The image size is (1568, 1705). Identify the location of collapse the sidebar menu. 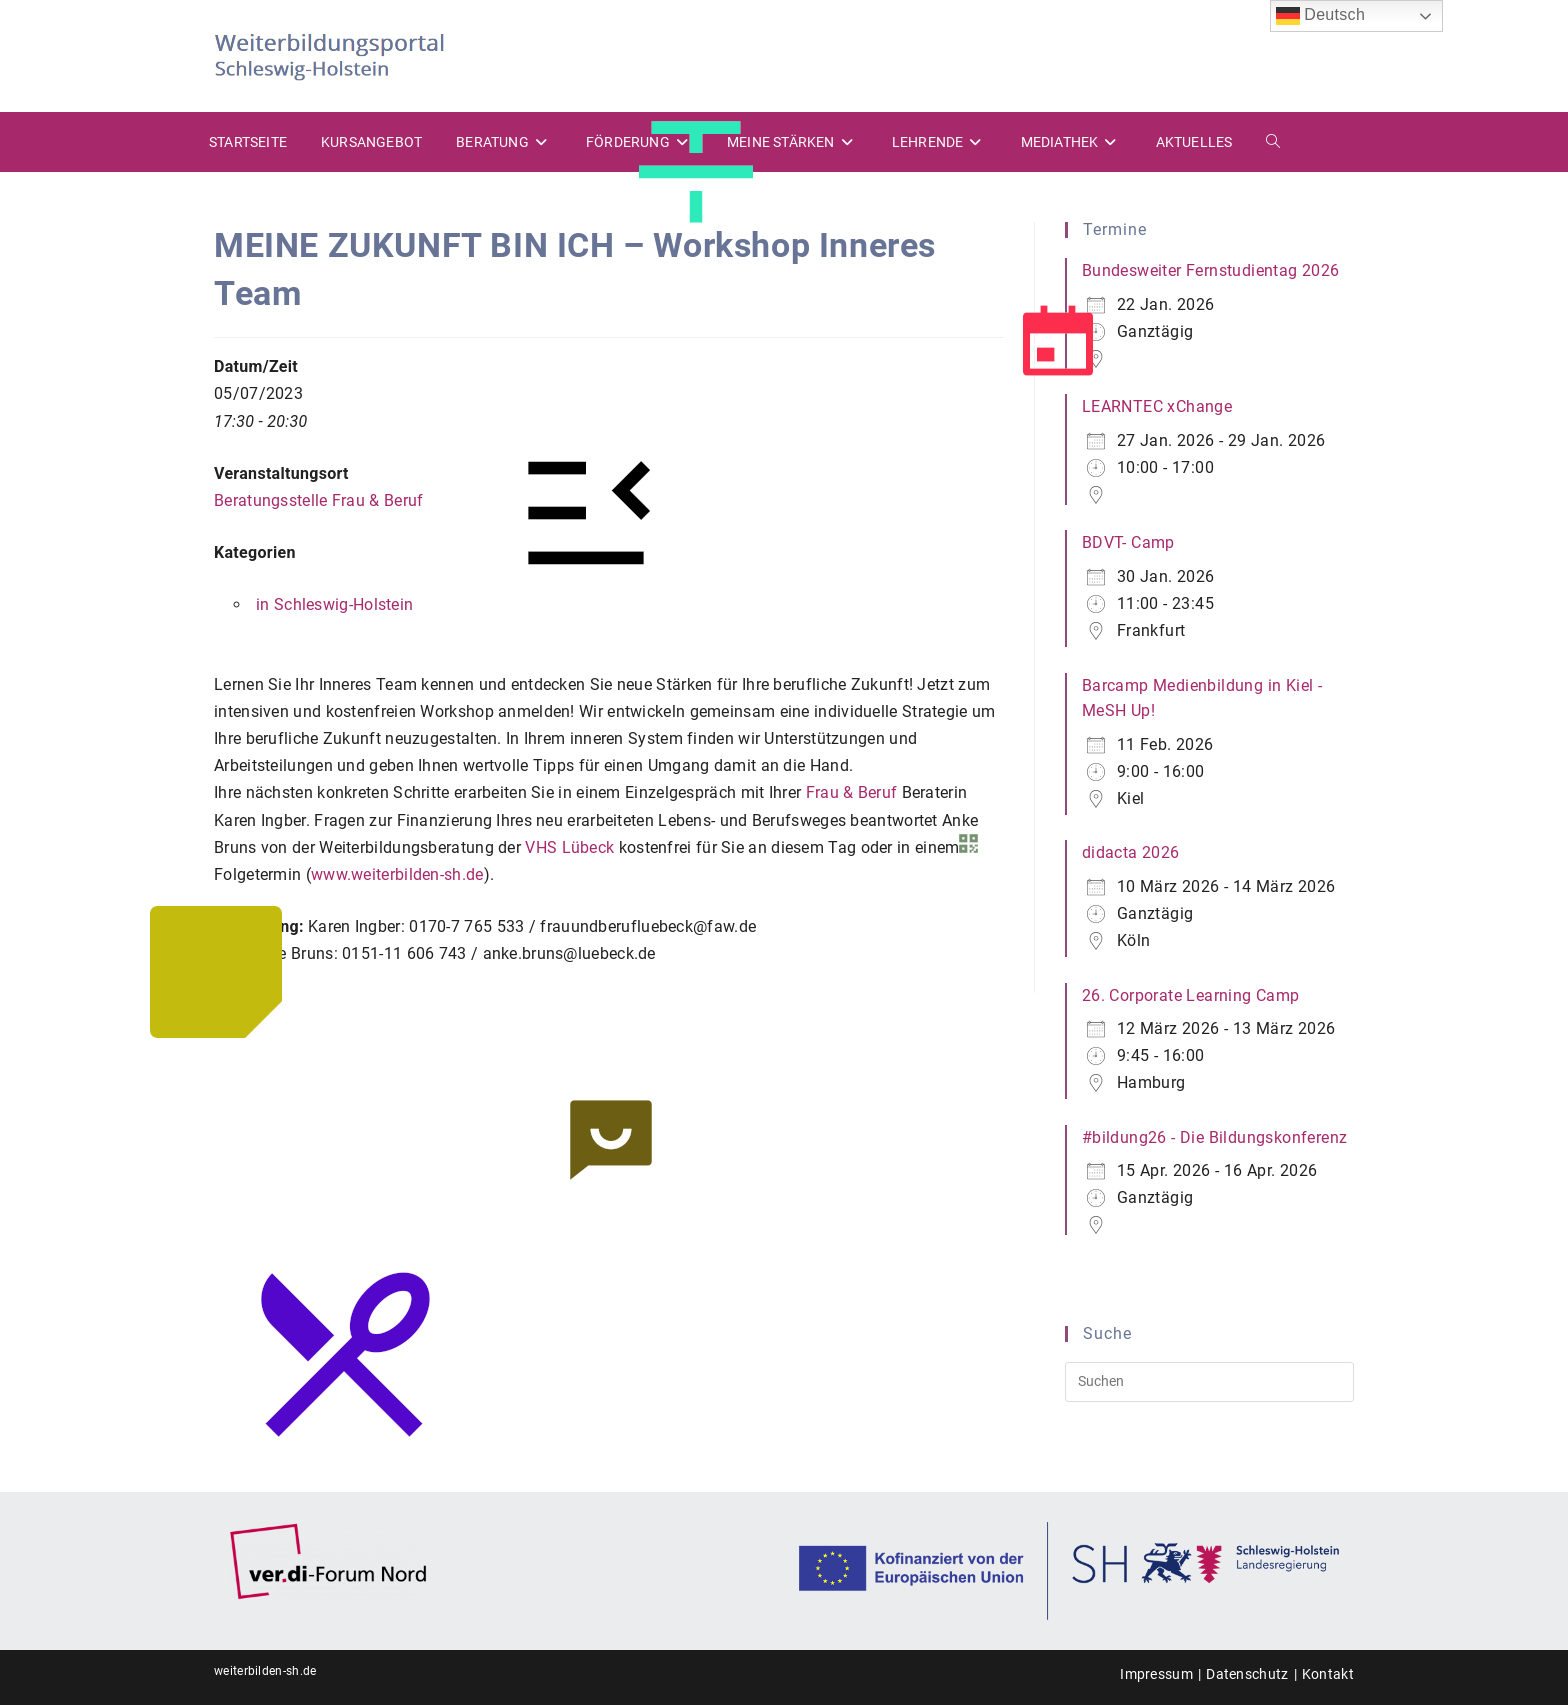
(586, 513).